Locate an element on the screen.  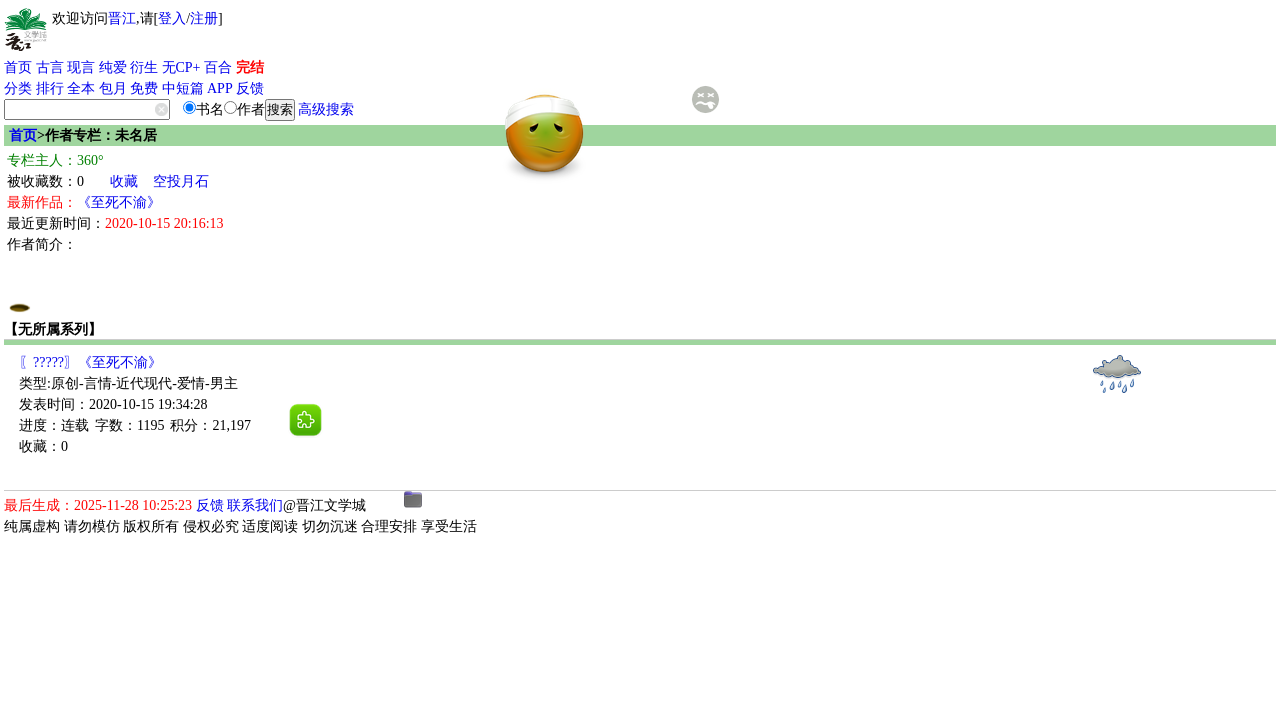
indicates feeling unwell or sick status is located at coordinates (705, 99).